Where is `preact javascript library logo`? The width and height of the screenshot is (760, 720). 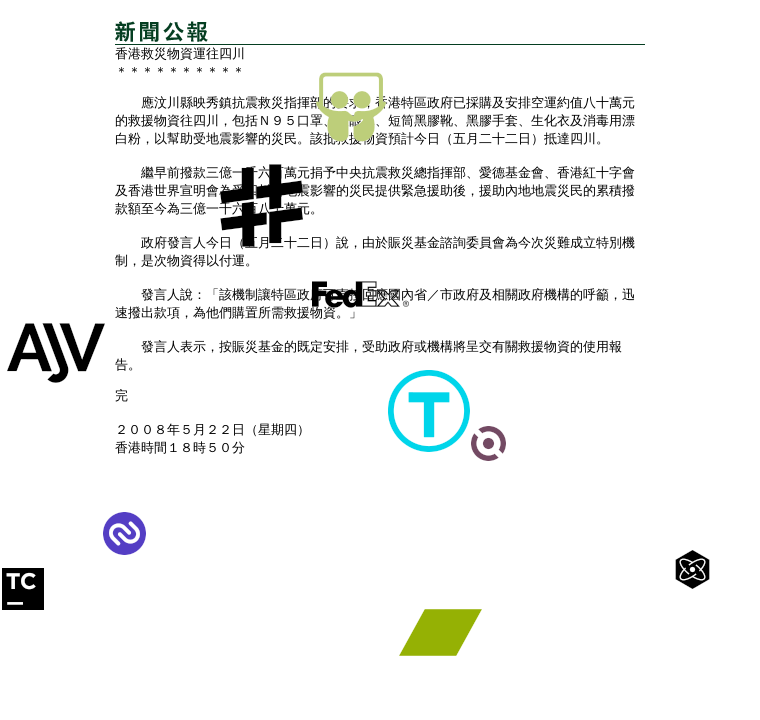
preact javascript library logo is located at coordinates (692, 569).